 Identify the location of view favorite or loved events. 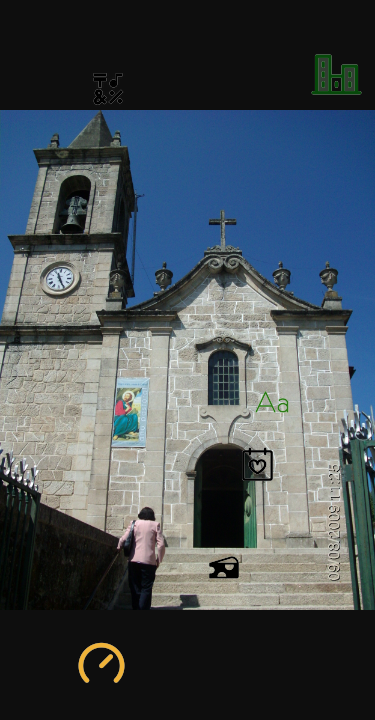
(257, 465).